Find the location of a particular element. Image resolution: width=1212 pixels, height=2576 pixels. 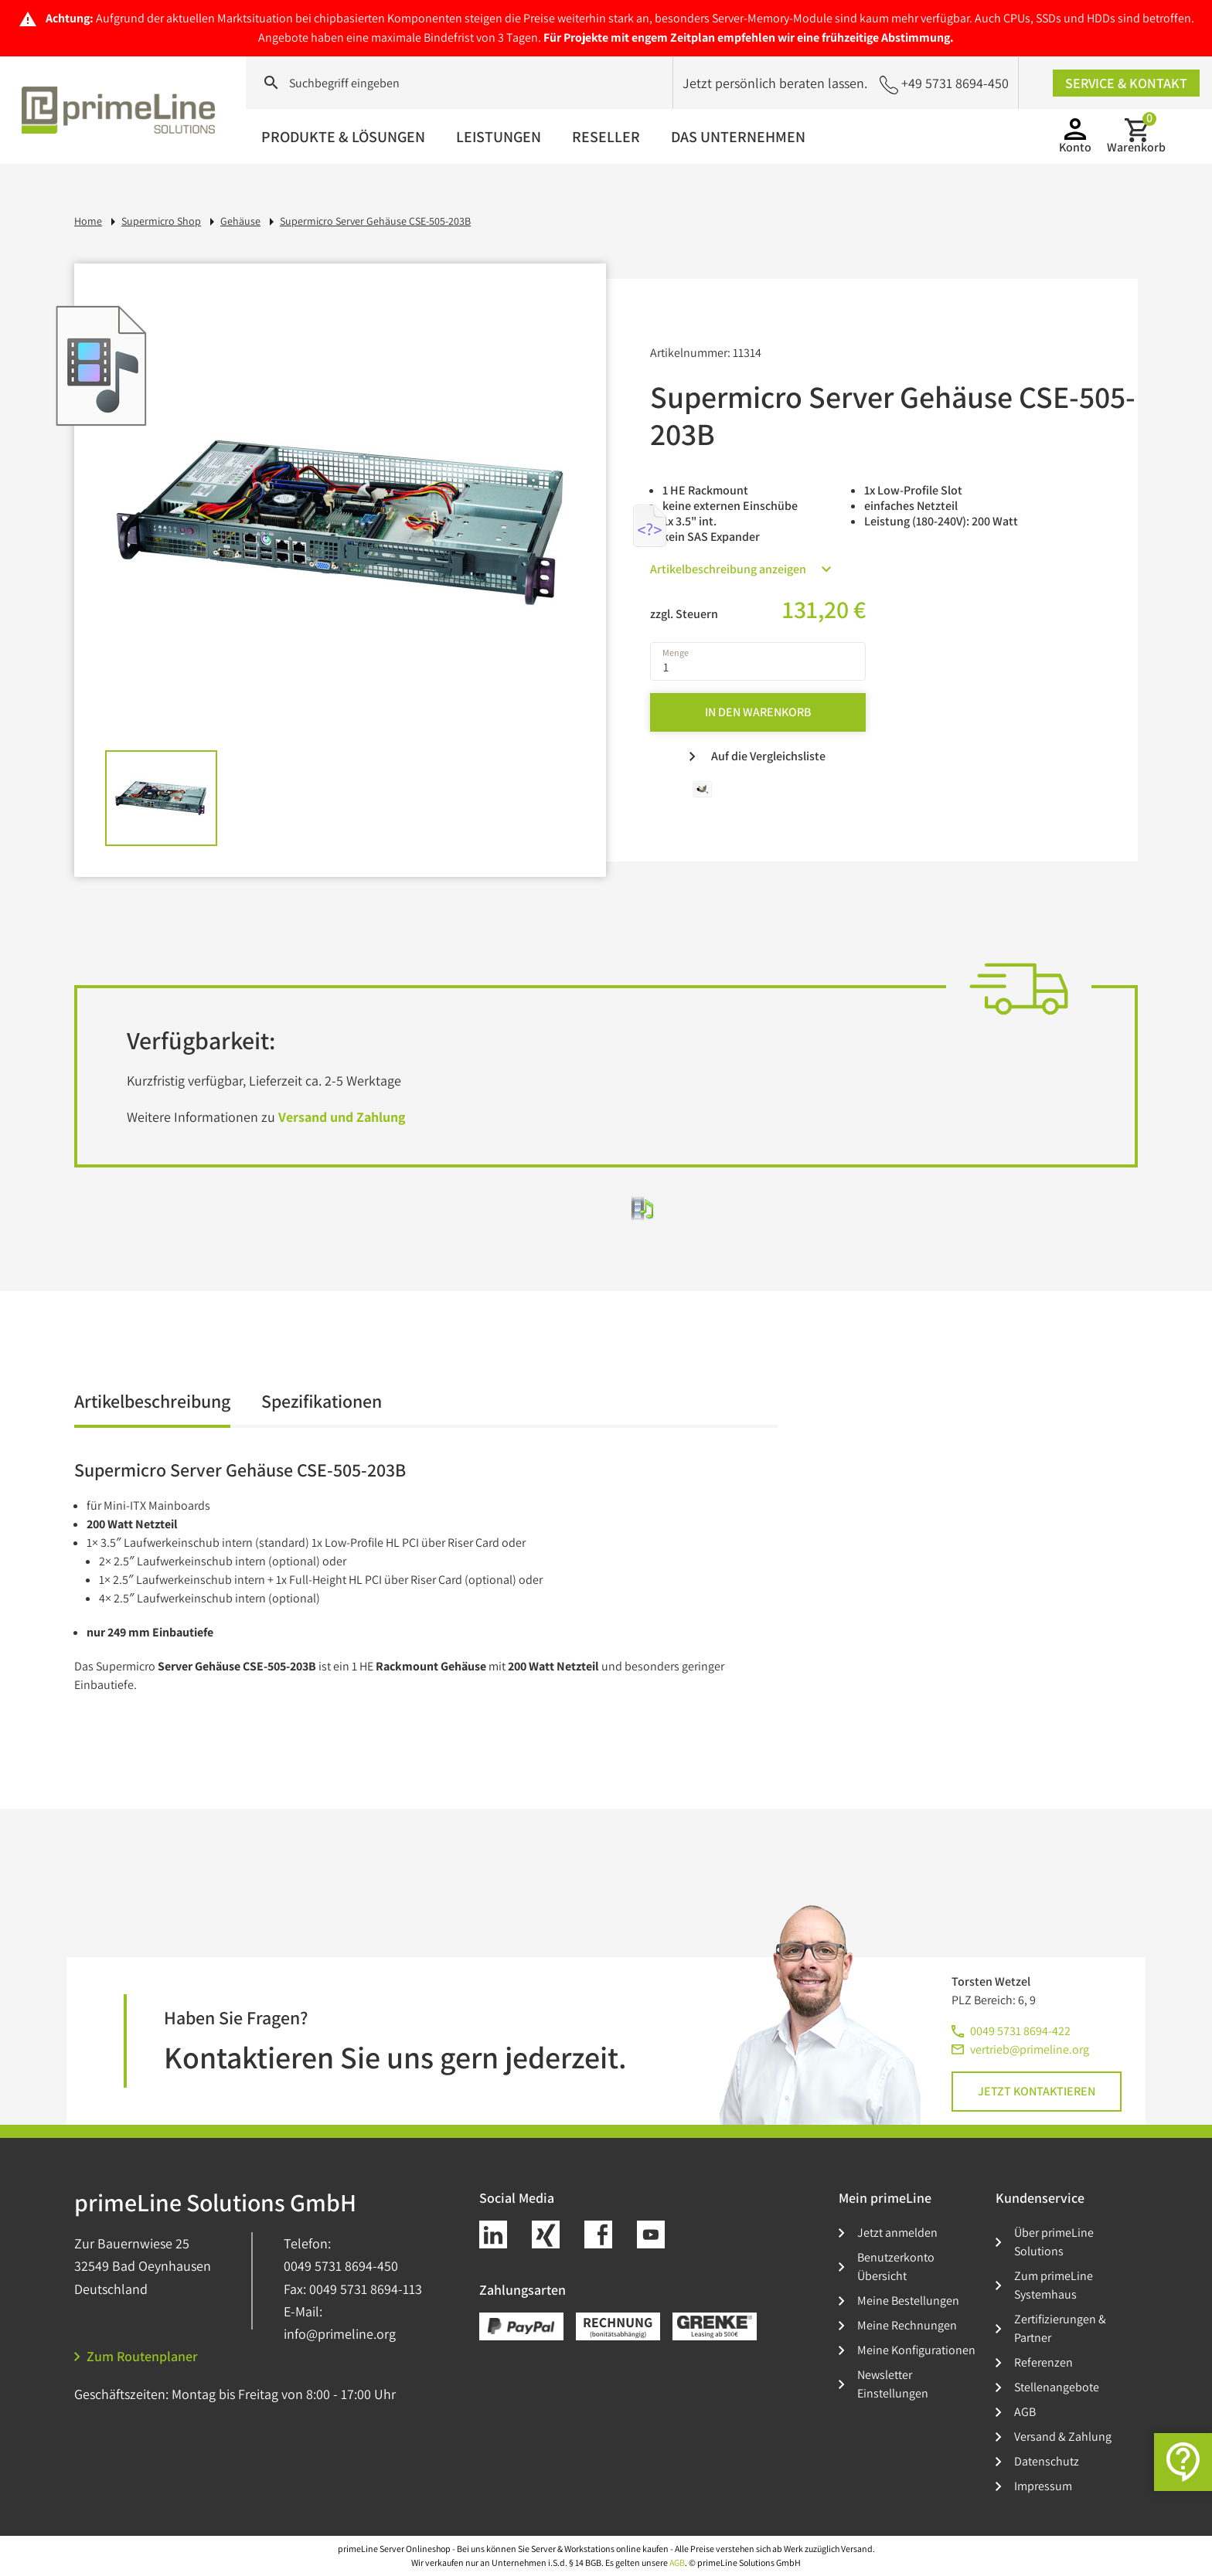

indicates a PHP script or code file is located at coordinates (649, 525).